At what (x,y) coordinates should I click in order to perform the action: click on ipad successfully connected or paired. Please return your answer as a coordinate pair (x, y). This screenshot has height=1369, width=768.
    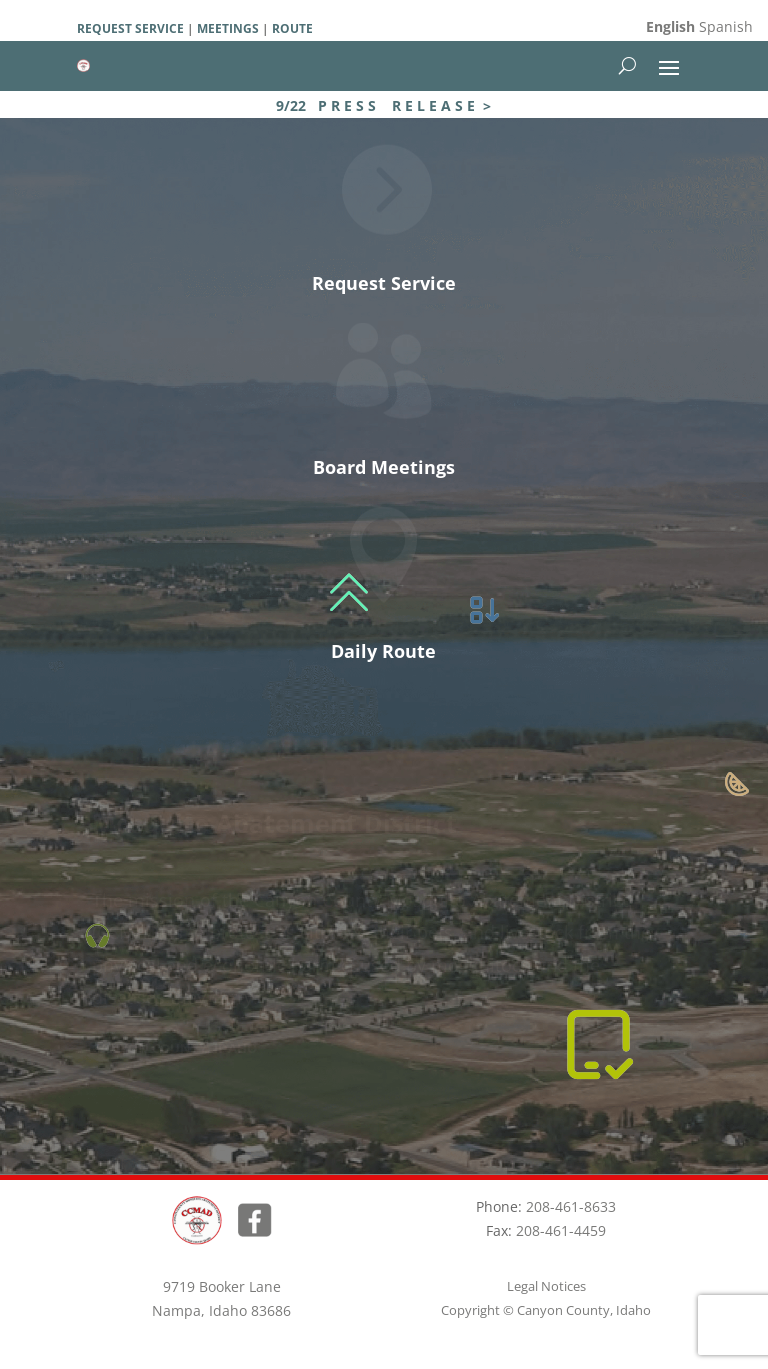
    Looking at the image, I should click on (598, 1044).